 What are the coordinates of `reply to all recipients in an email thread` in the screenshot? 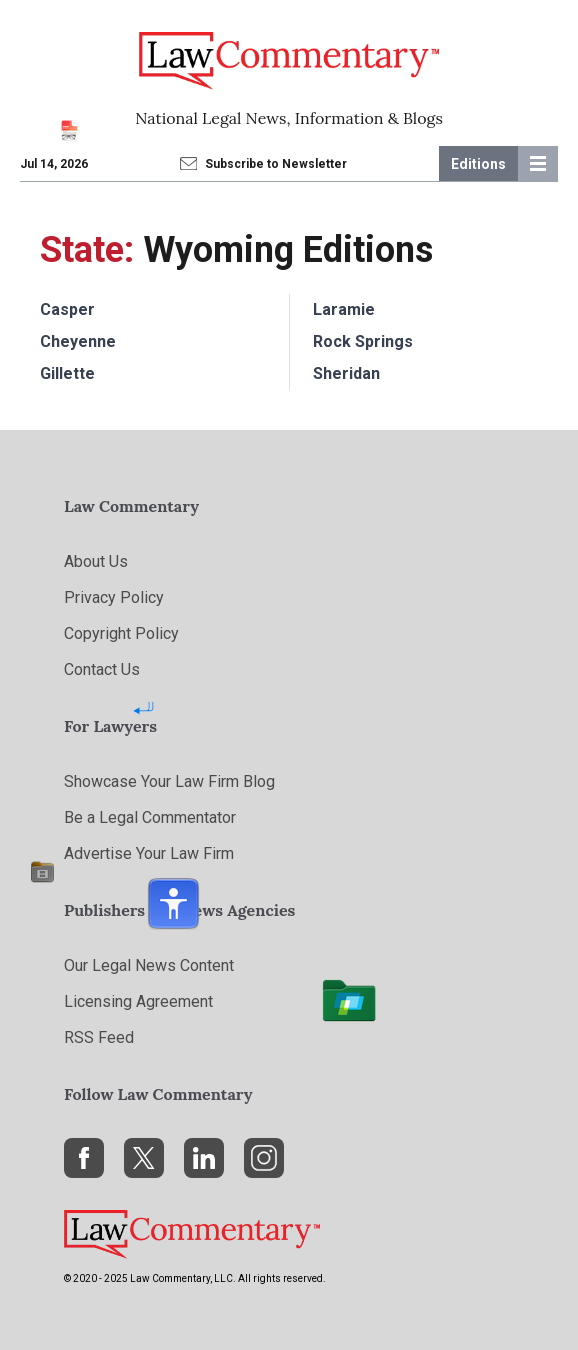 It's located at (143, 708).